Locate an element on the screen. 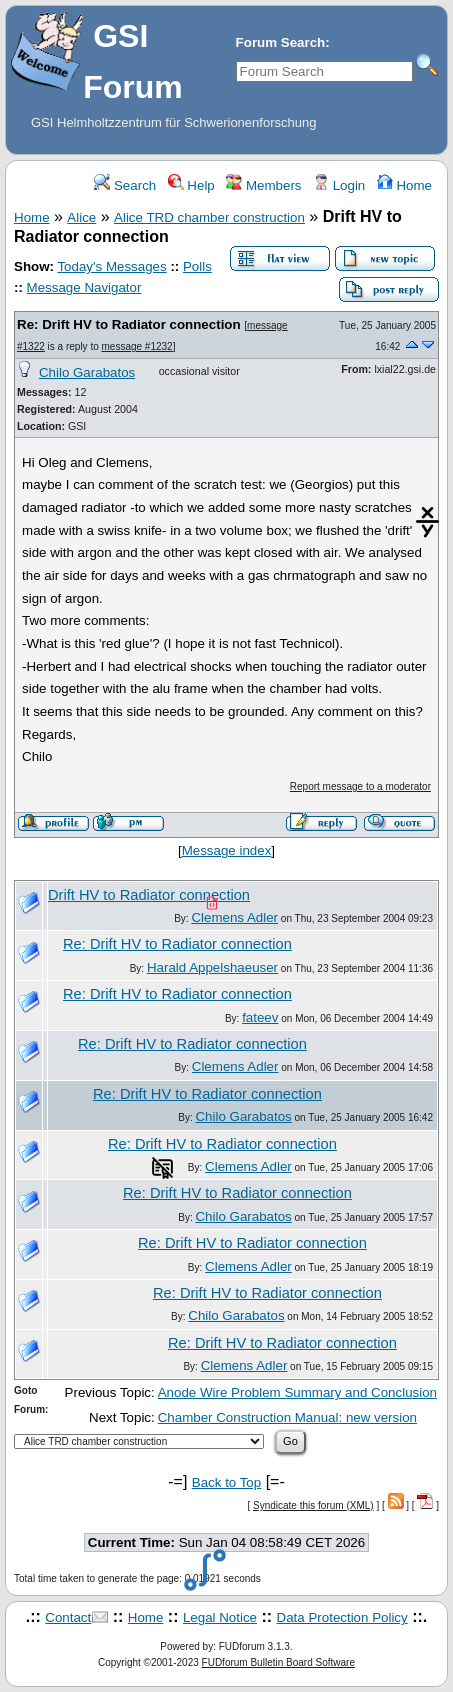 This screenshot has height=1692, width=453. view route between two points is located at coordinates (205, 1570).